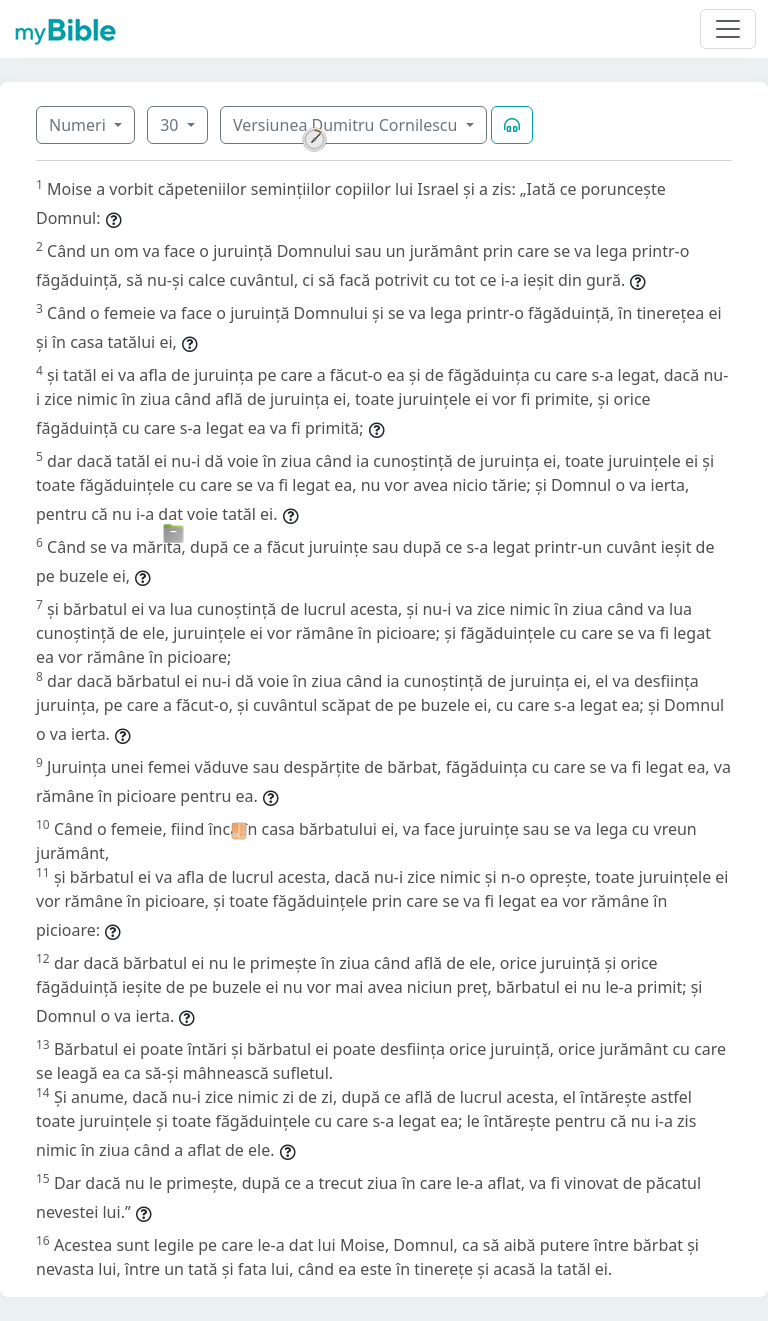  What do you see at coordinates (173, 533) in the screenshot?
I see `open the file manager` at bounding box center [173, 533].